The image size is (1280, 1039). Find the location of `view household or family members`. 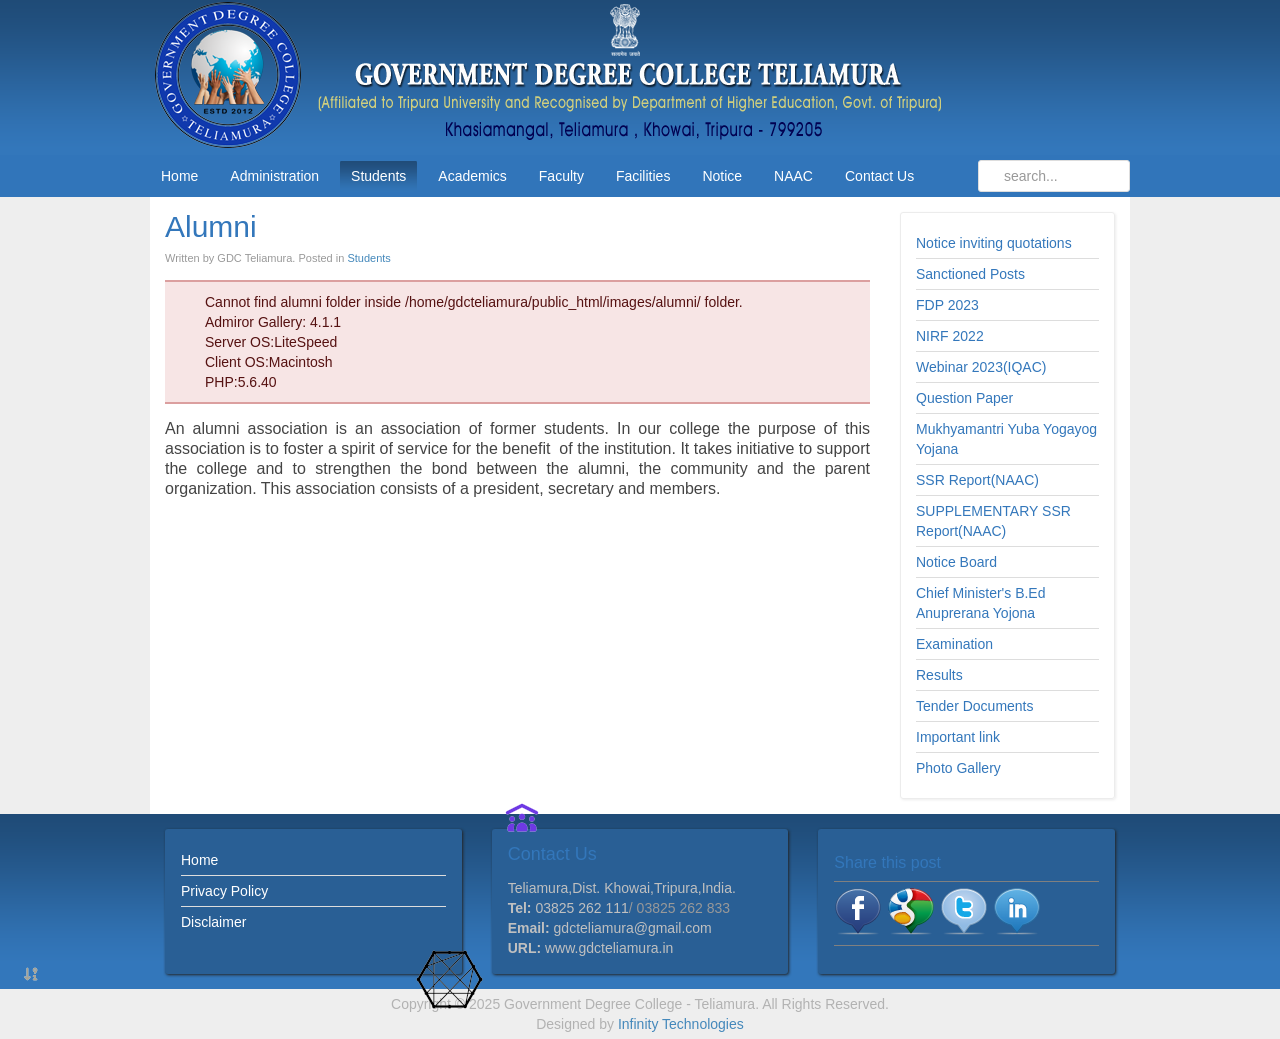

view household or family members is located at coordinates (522, 819).